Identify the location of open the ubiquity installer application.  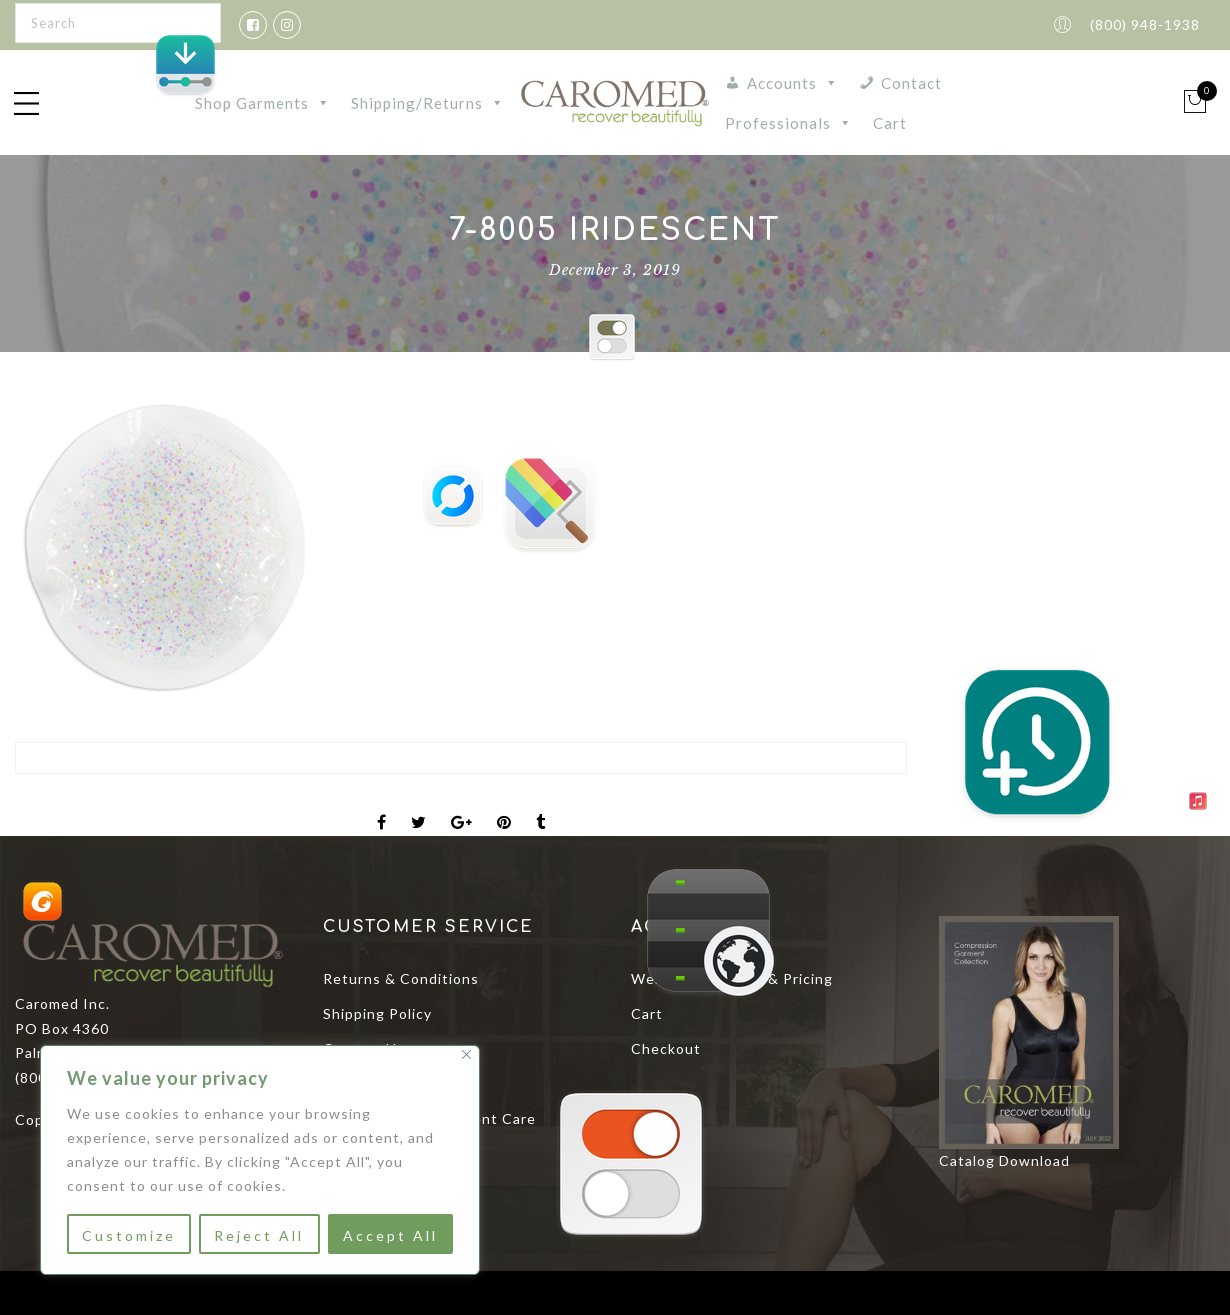
(185, 64).